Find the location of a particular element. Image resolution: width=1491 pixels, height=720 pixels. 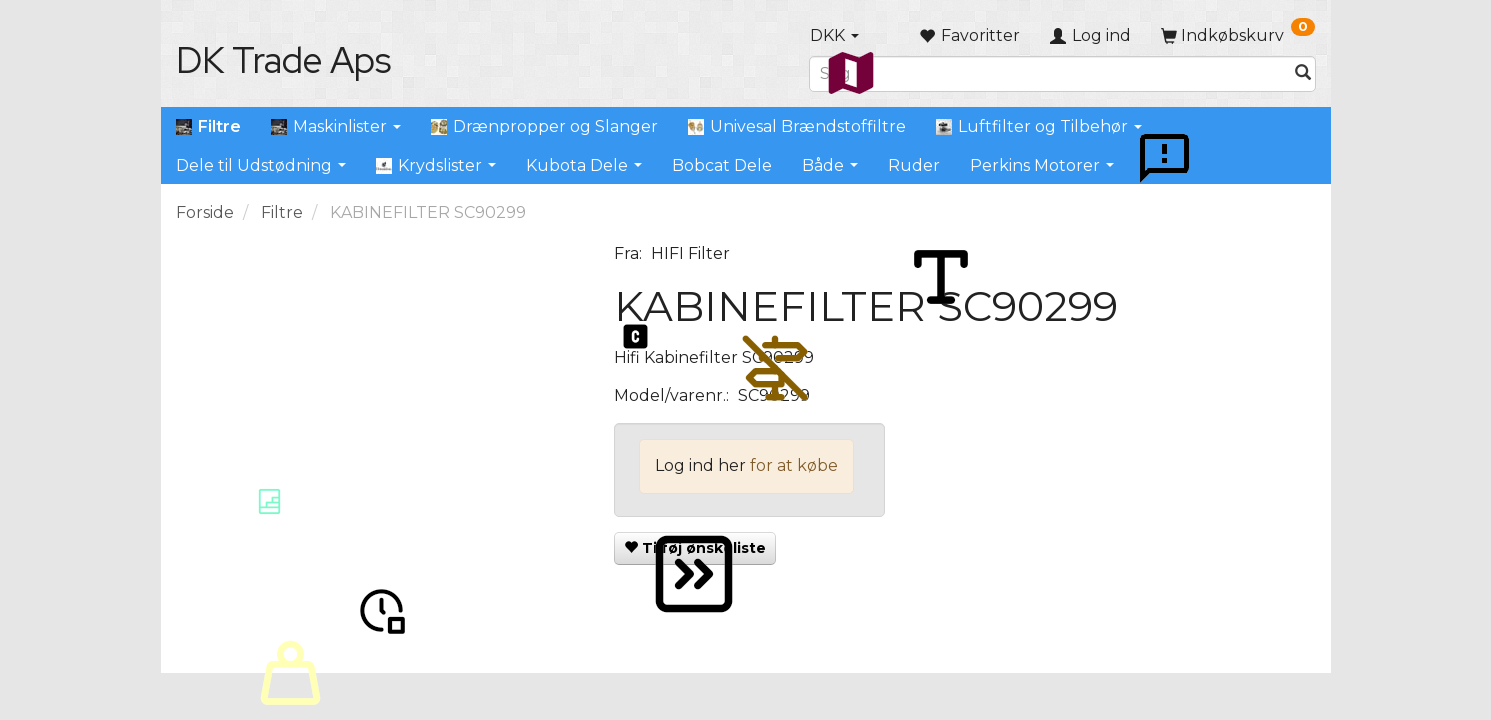

stop a running timer is located at coordinates (381, 610).